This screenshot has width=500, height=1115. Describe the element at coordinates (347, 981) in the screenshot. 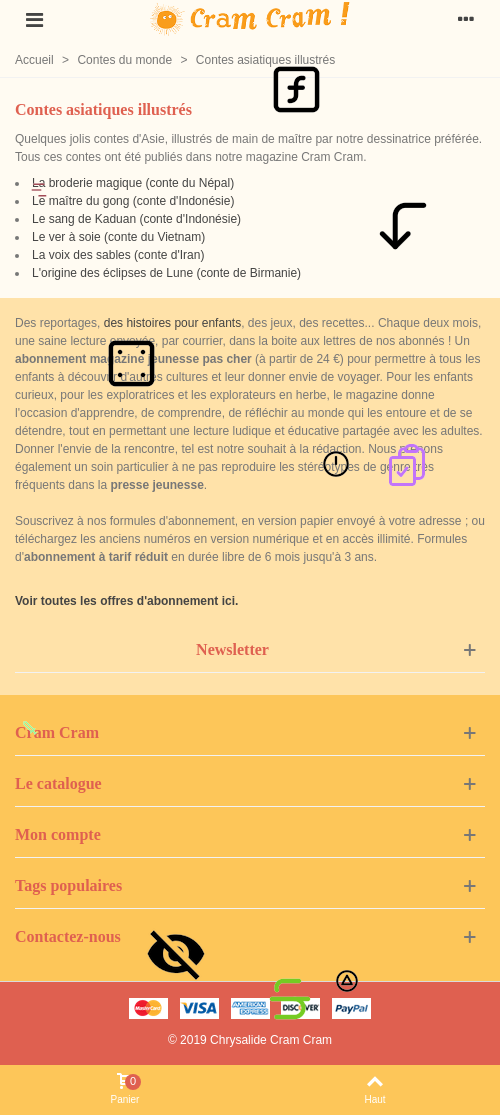

I see `playstation triangle button symbol` at that location.